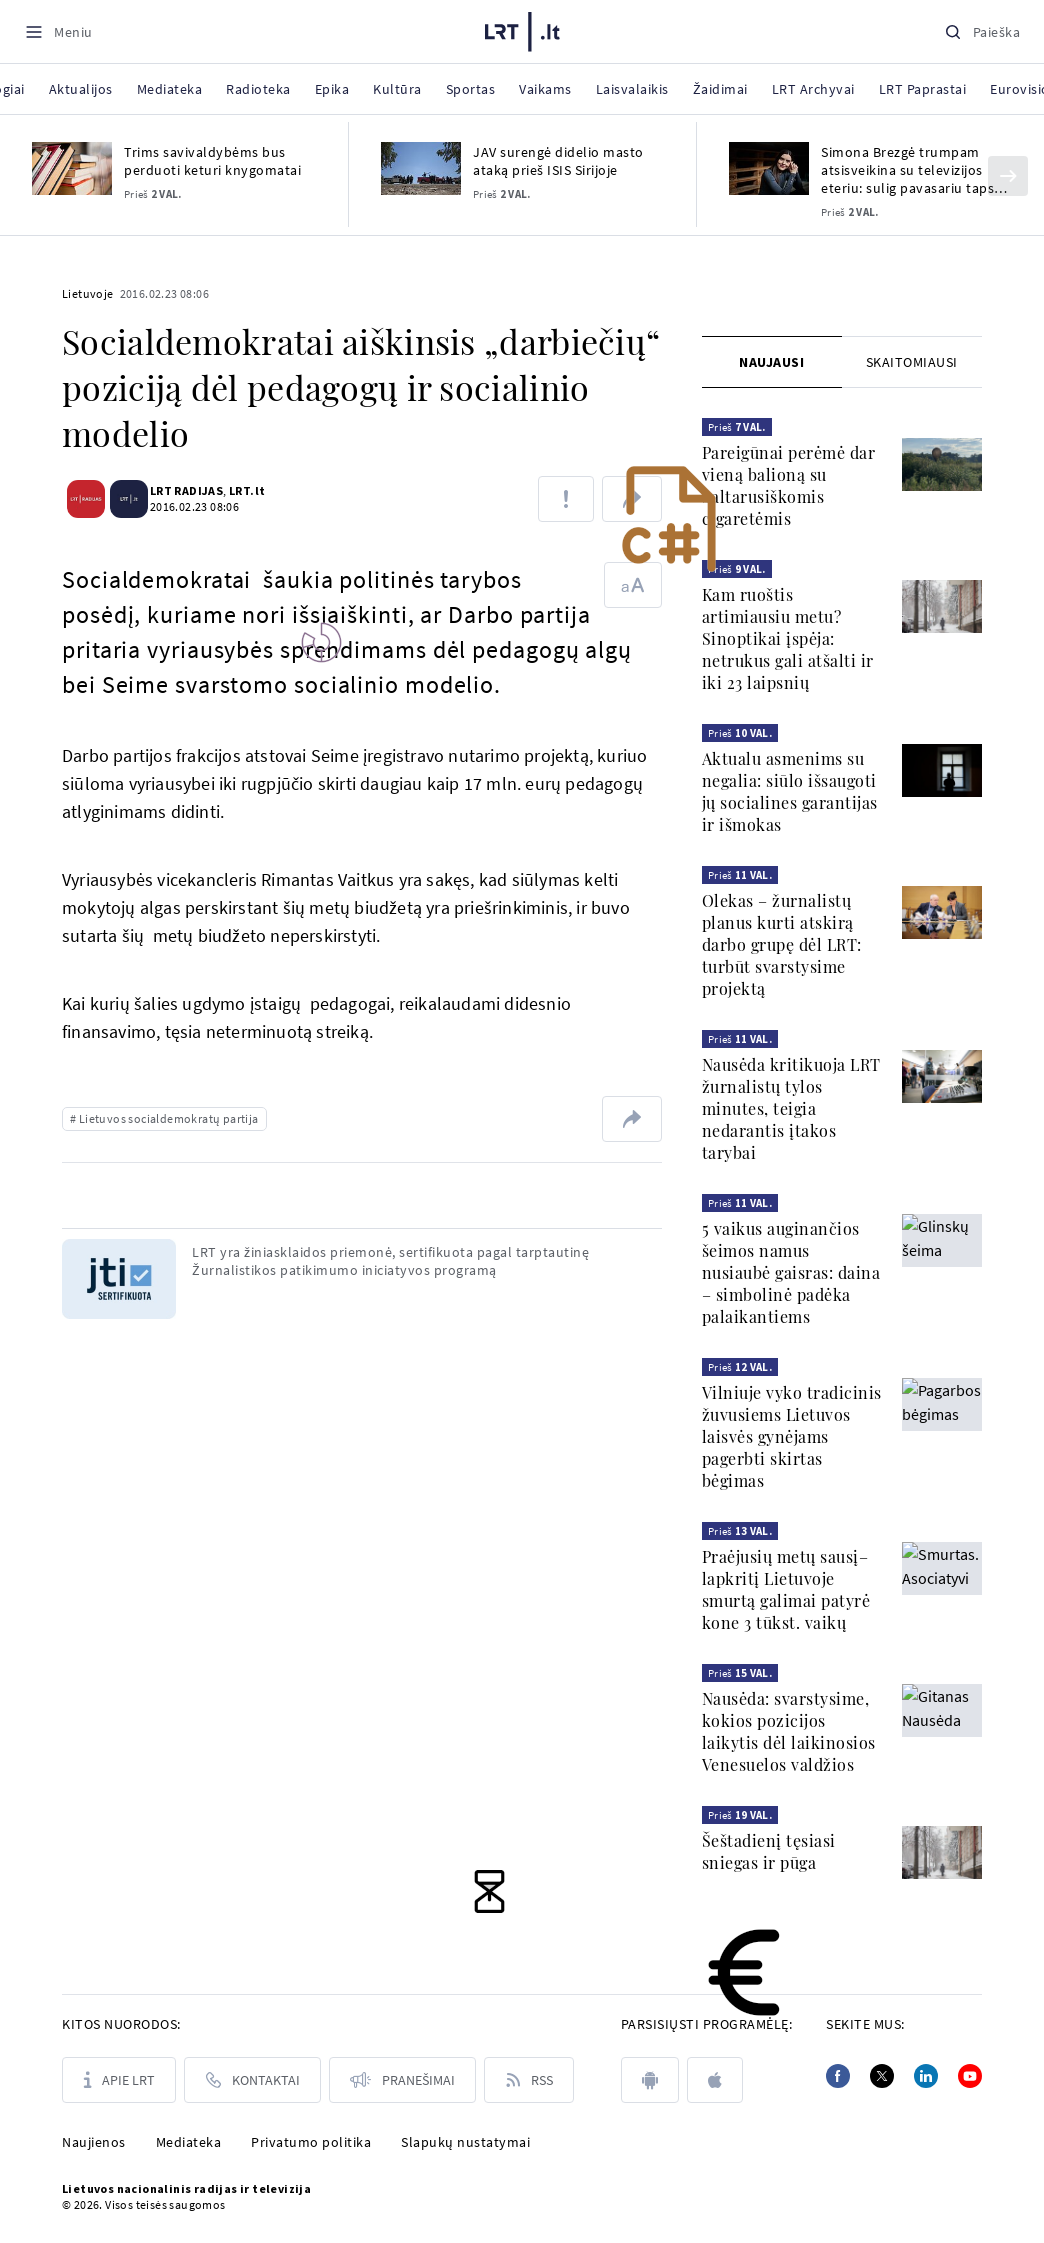 The height and width of the screenshot is (2243, 1044). I want to click on indicates euro currency or pricing, so click(748, 1972).